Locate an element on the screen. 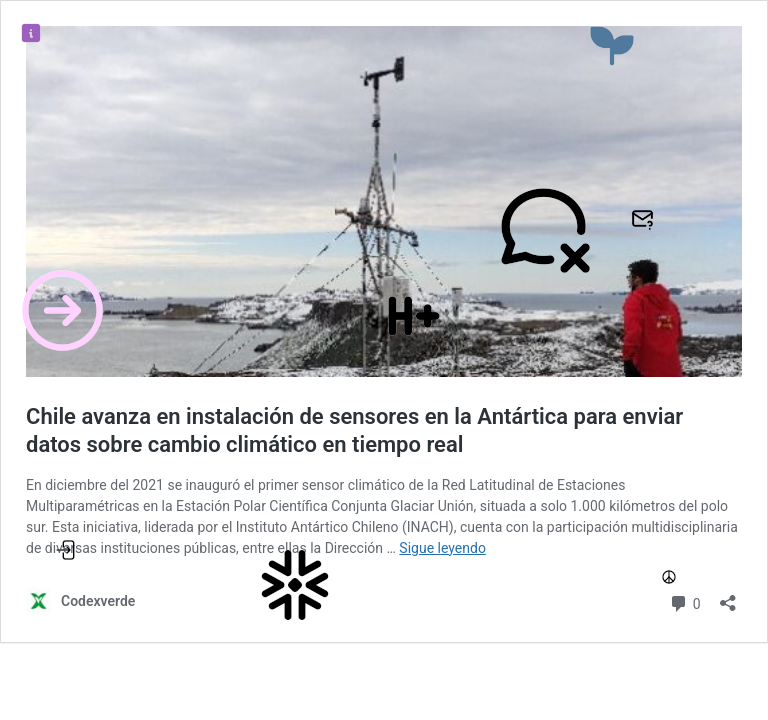 The height and width of the screenshot is (720, 768). email help or support is located at coordinates (642, 218).